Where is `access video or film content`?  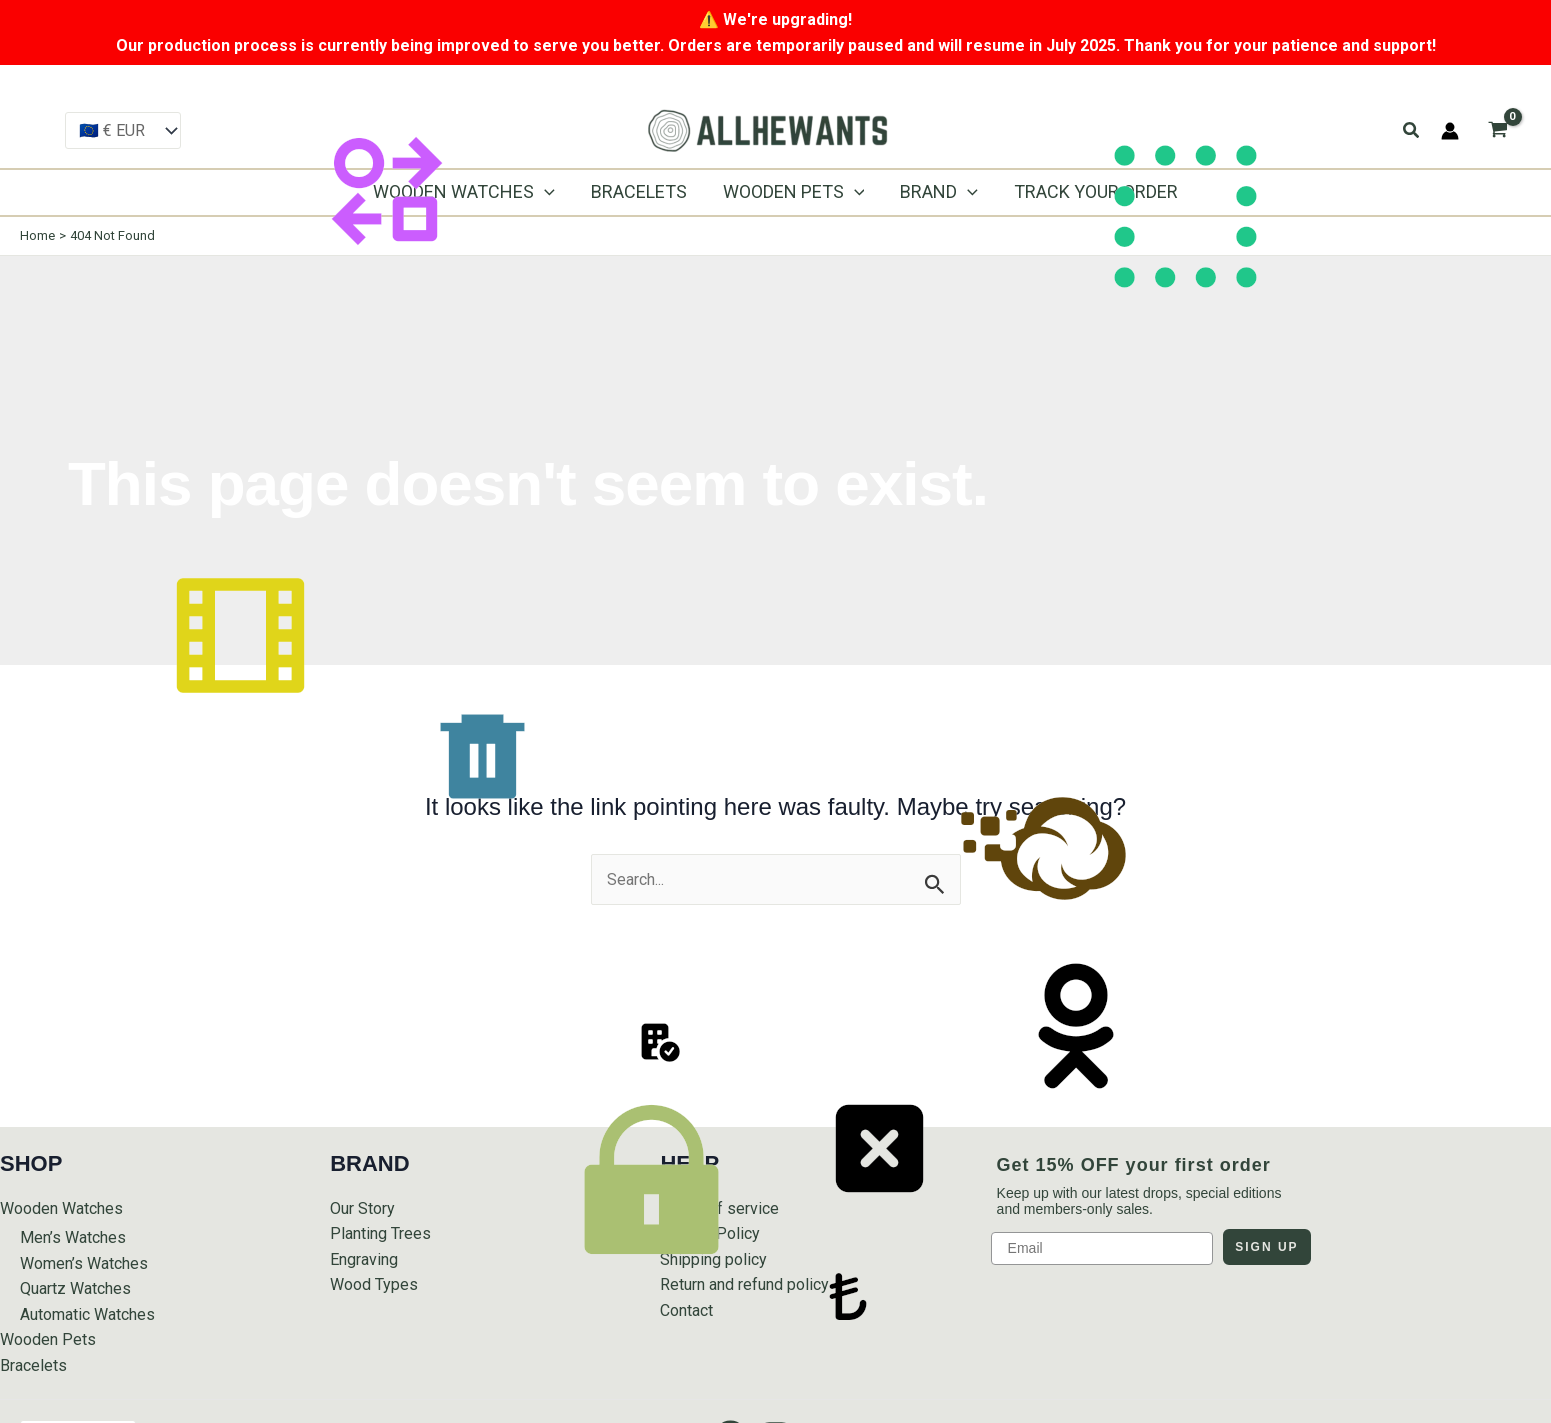 access video or film content is located at coordinates (240, 635).